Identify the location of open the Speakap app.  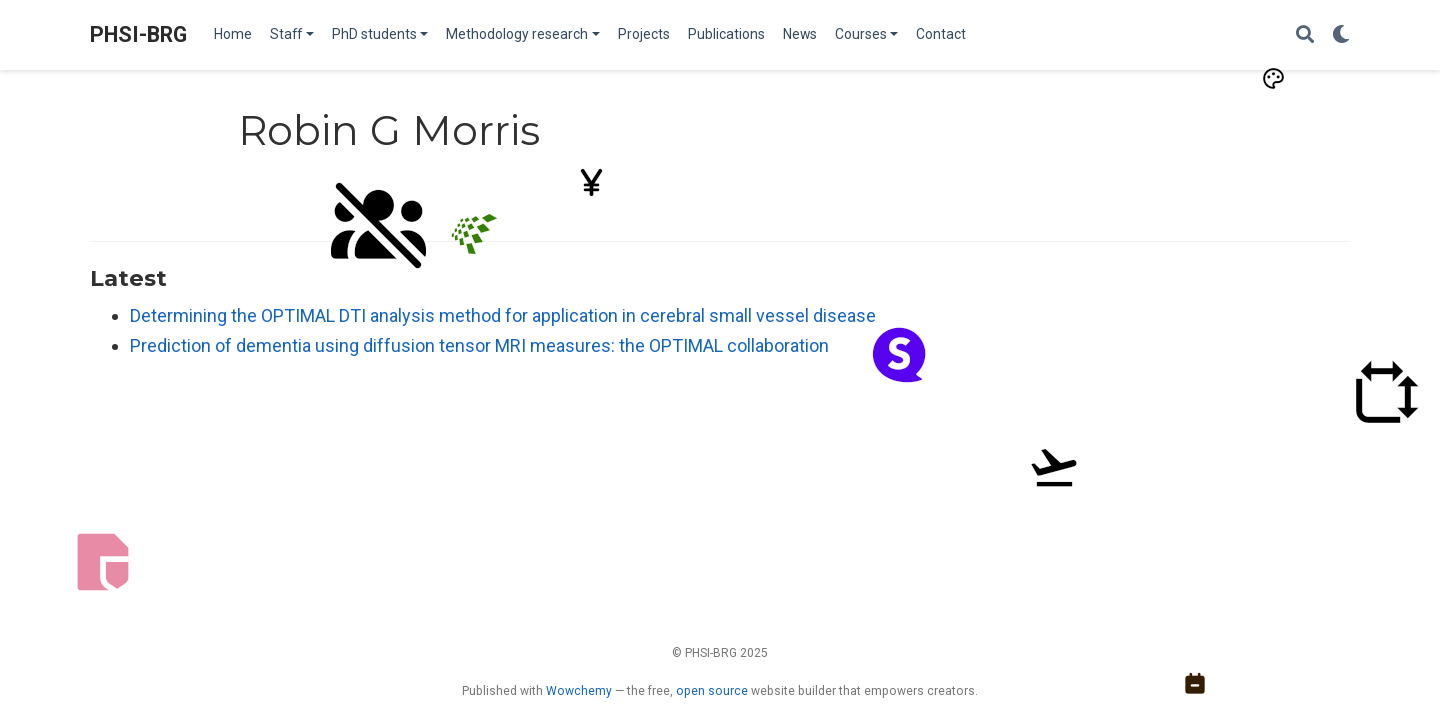
(899, 355).